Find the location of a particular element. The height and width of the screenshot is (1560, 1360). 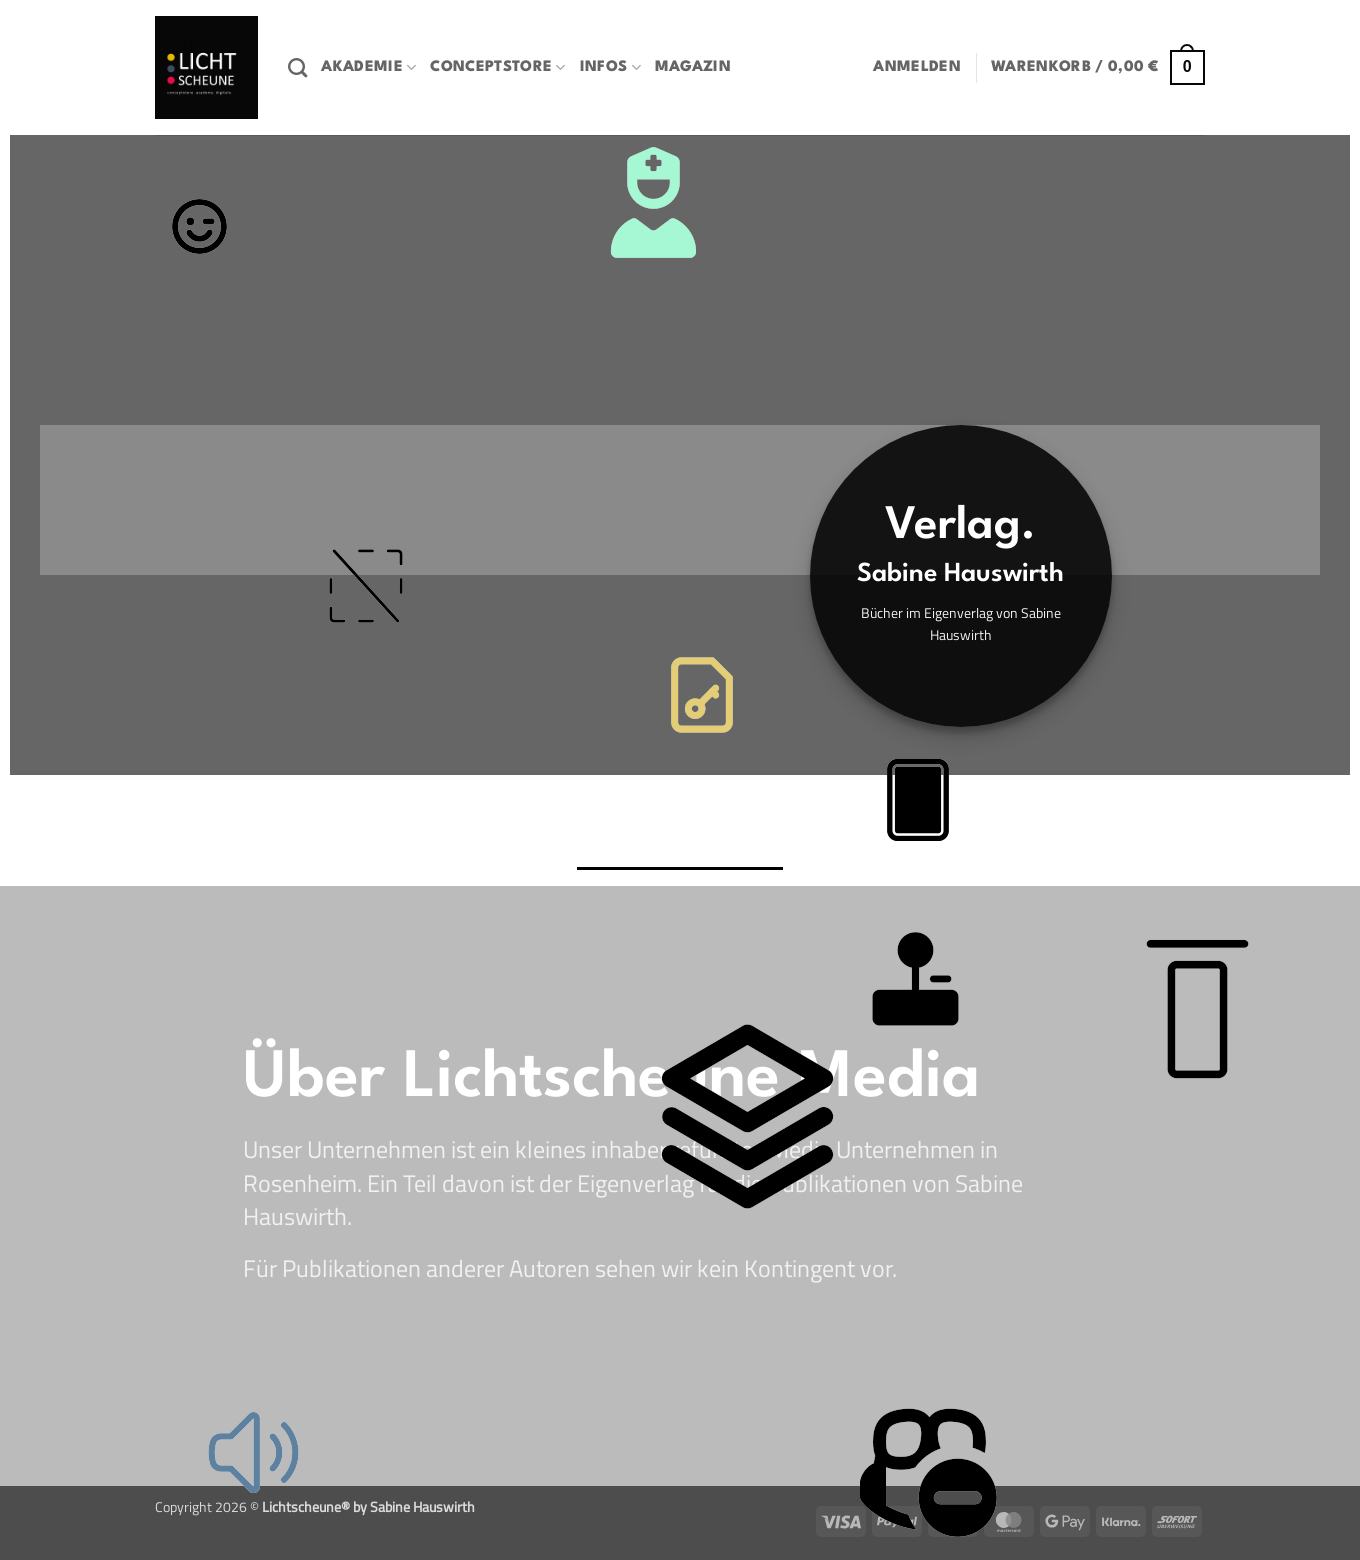

github copilot is blocked or disabled is located at coordinates (929, 1469).